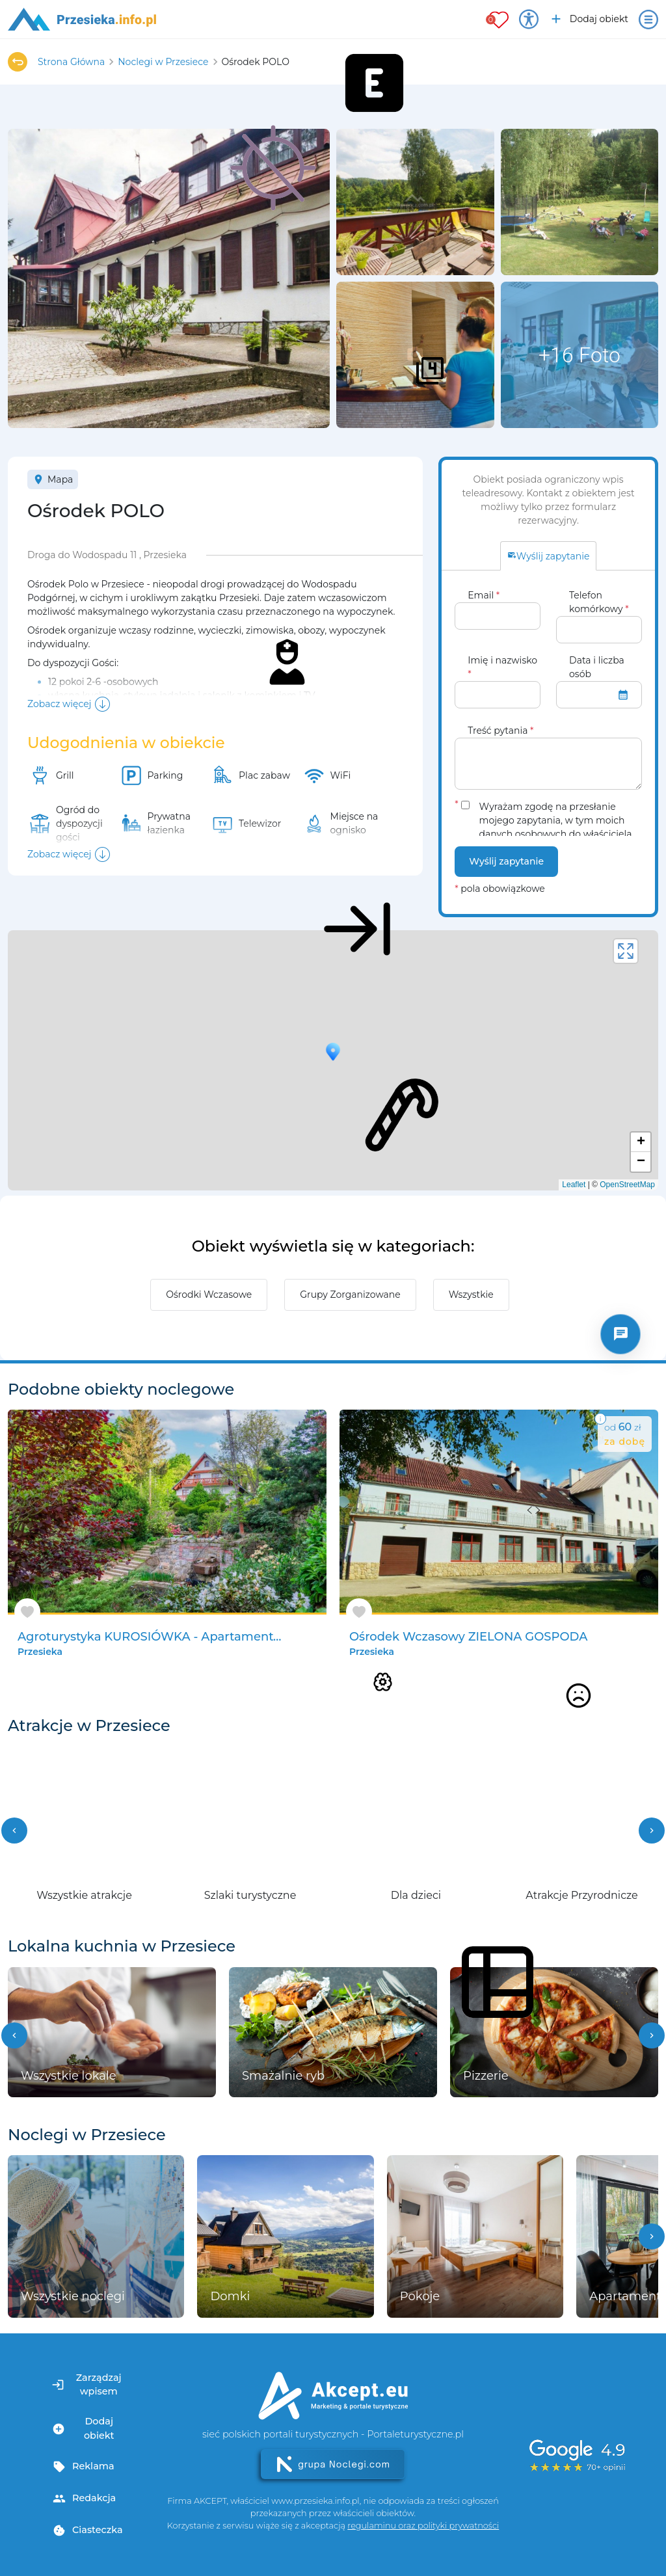  I want to click on indicates an "E" rating or classification, so click(374, 83).